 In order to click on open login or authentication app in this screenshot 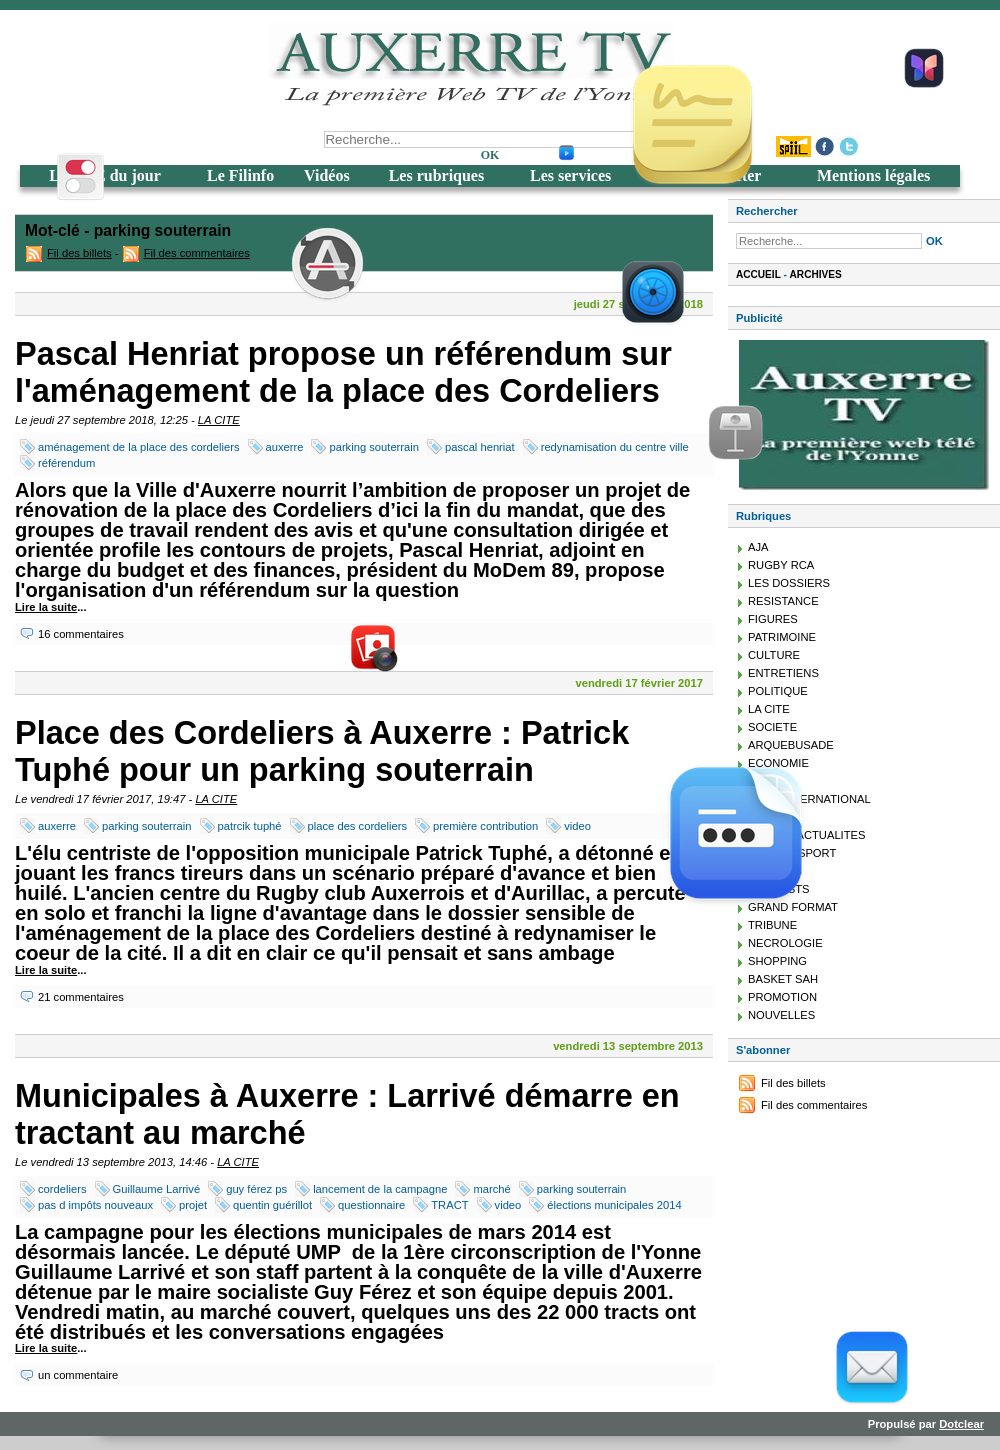, I will do `click(736, 833)`.